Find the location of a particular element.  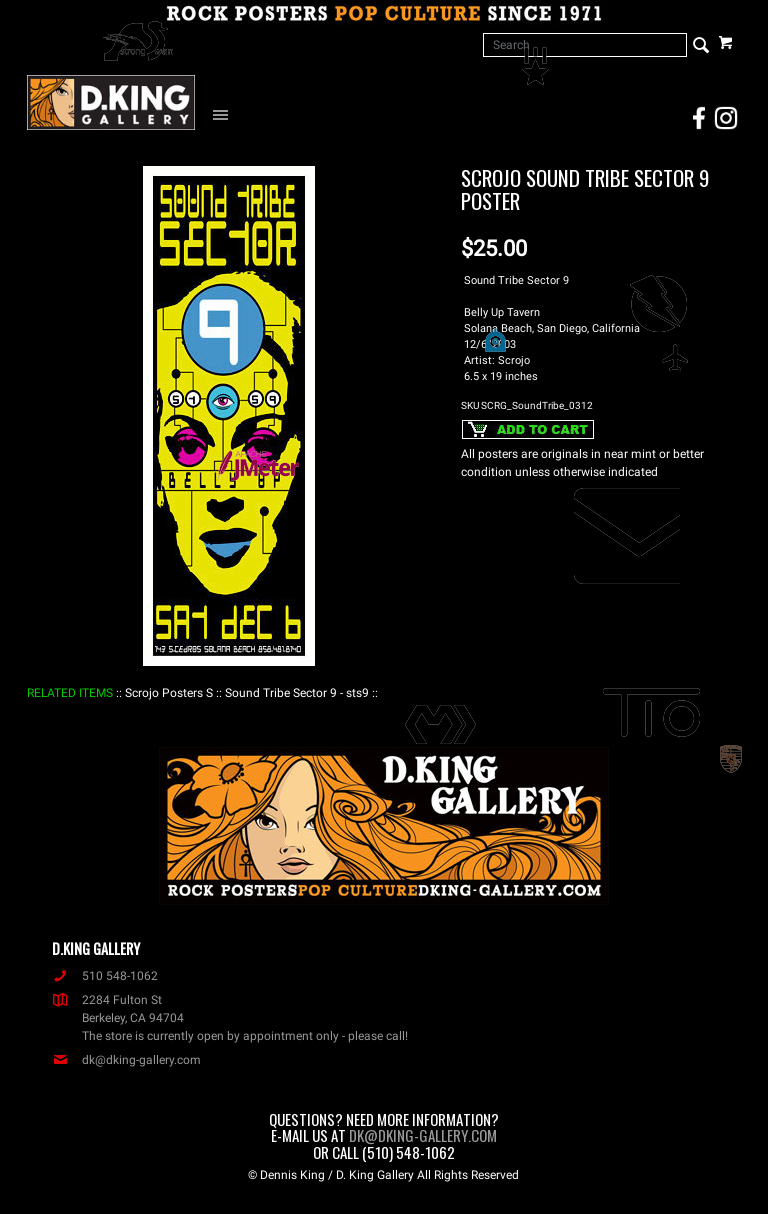

porsche brand logo is located at coordinates (731, 759).